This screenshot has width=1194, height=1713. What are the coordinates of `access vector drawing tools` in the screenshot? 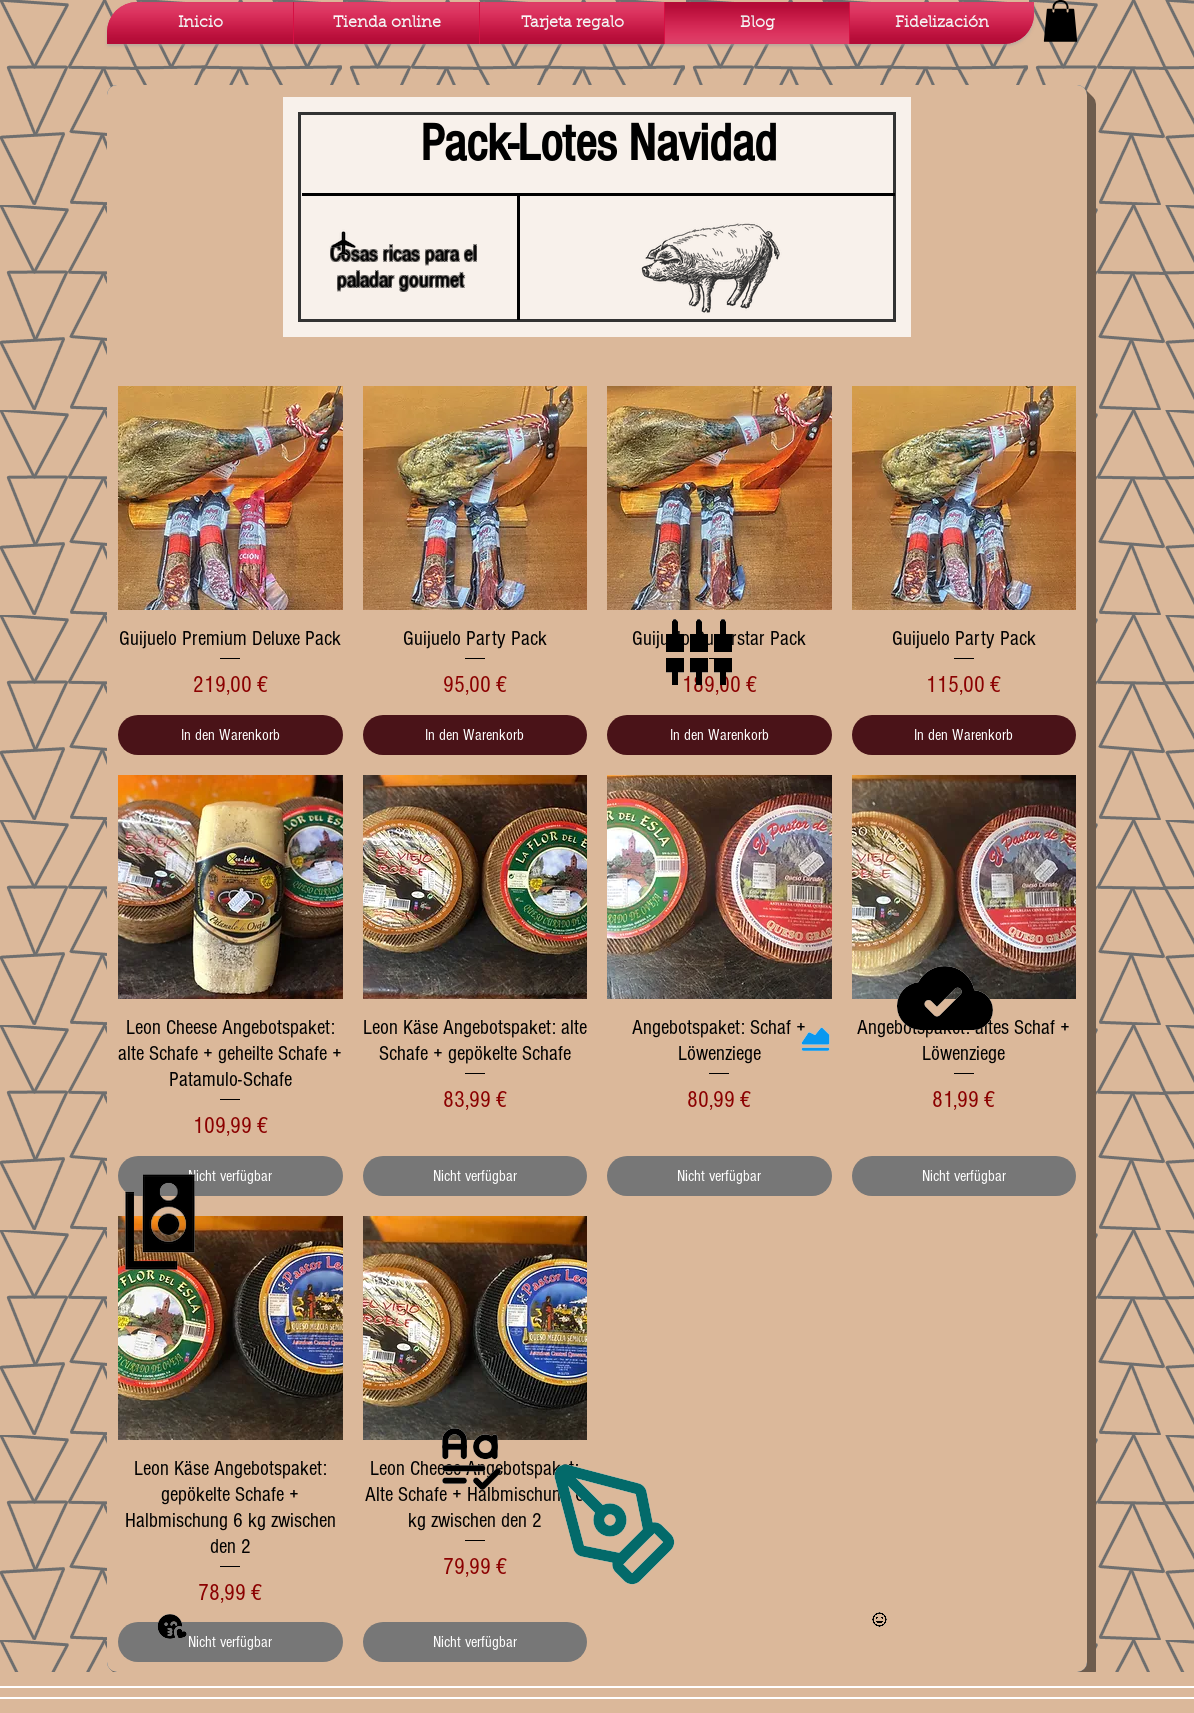 It's located at (615, 1525).